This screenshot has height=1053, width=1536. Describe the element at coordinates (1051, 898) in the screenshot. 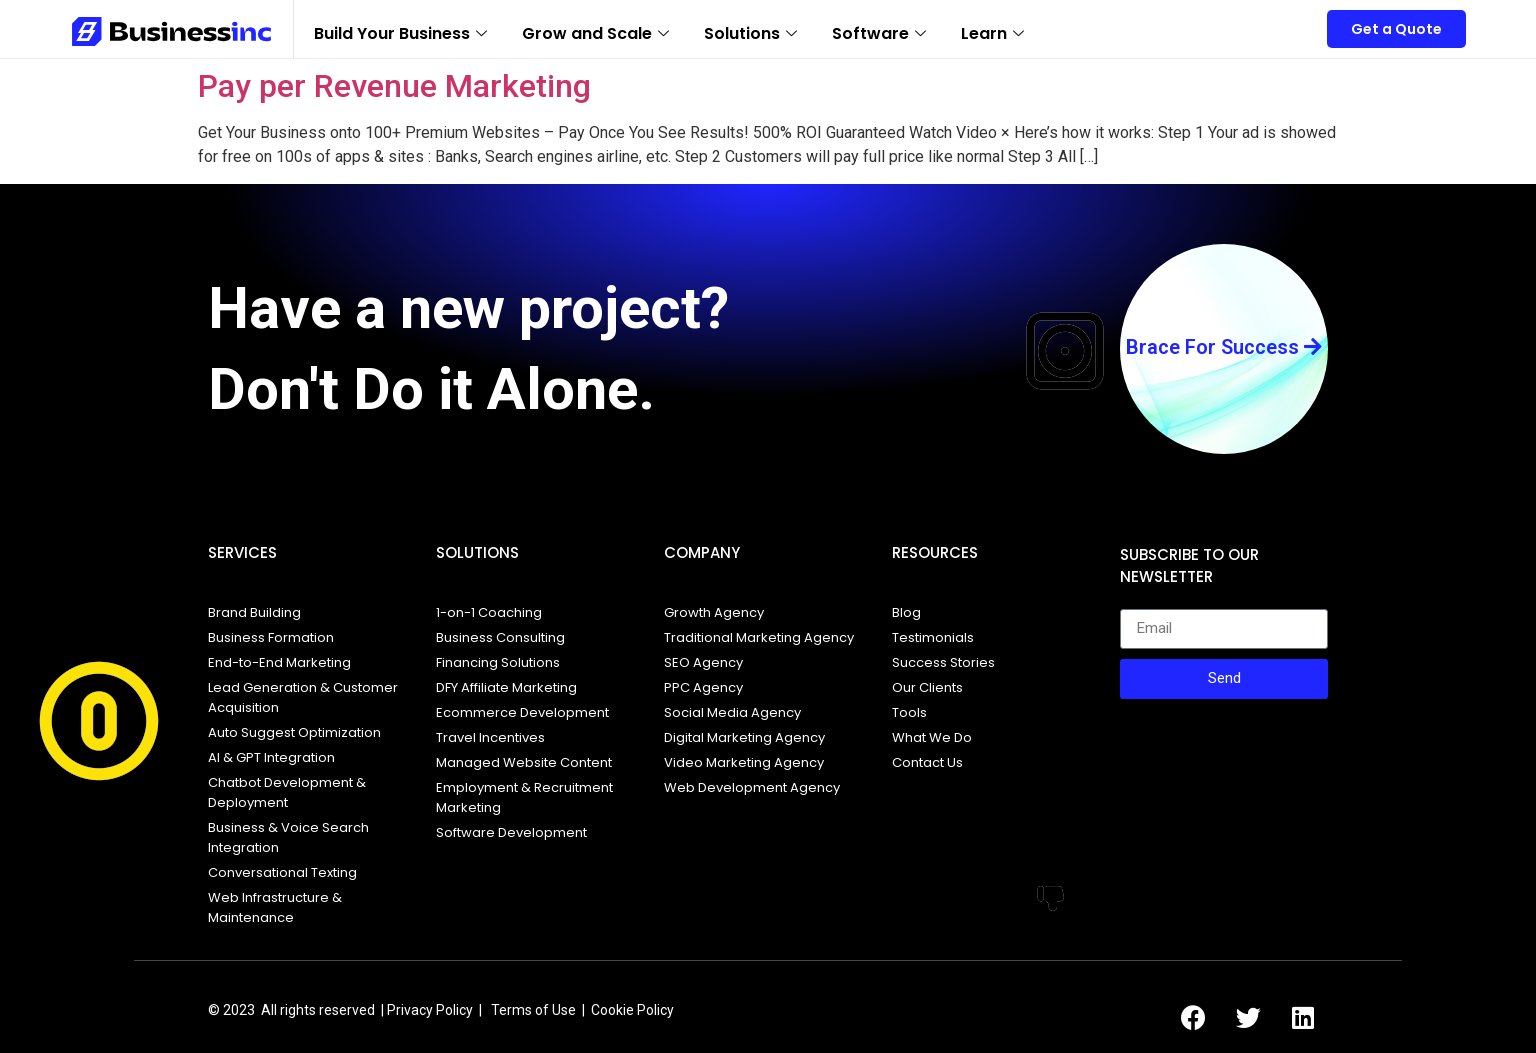

I see `dislike or downvote content` at that location.